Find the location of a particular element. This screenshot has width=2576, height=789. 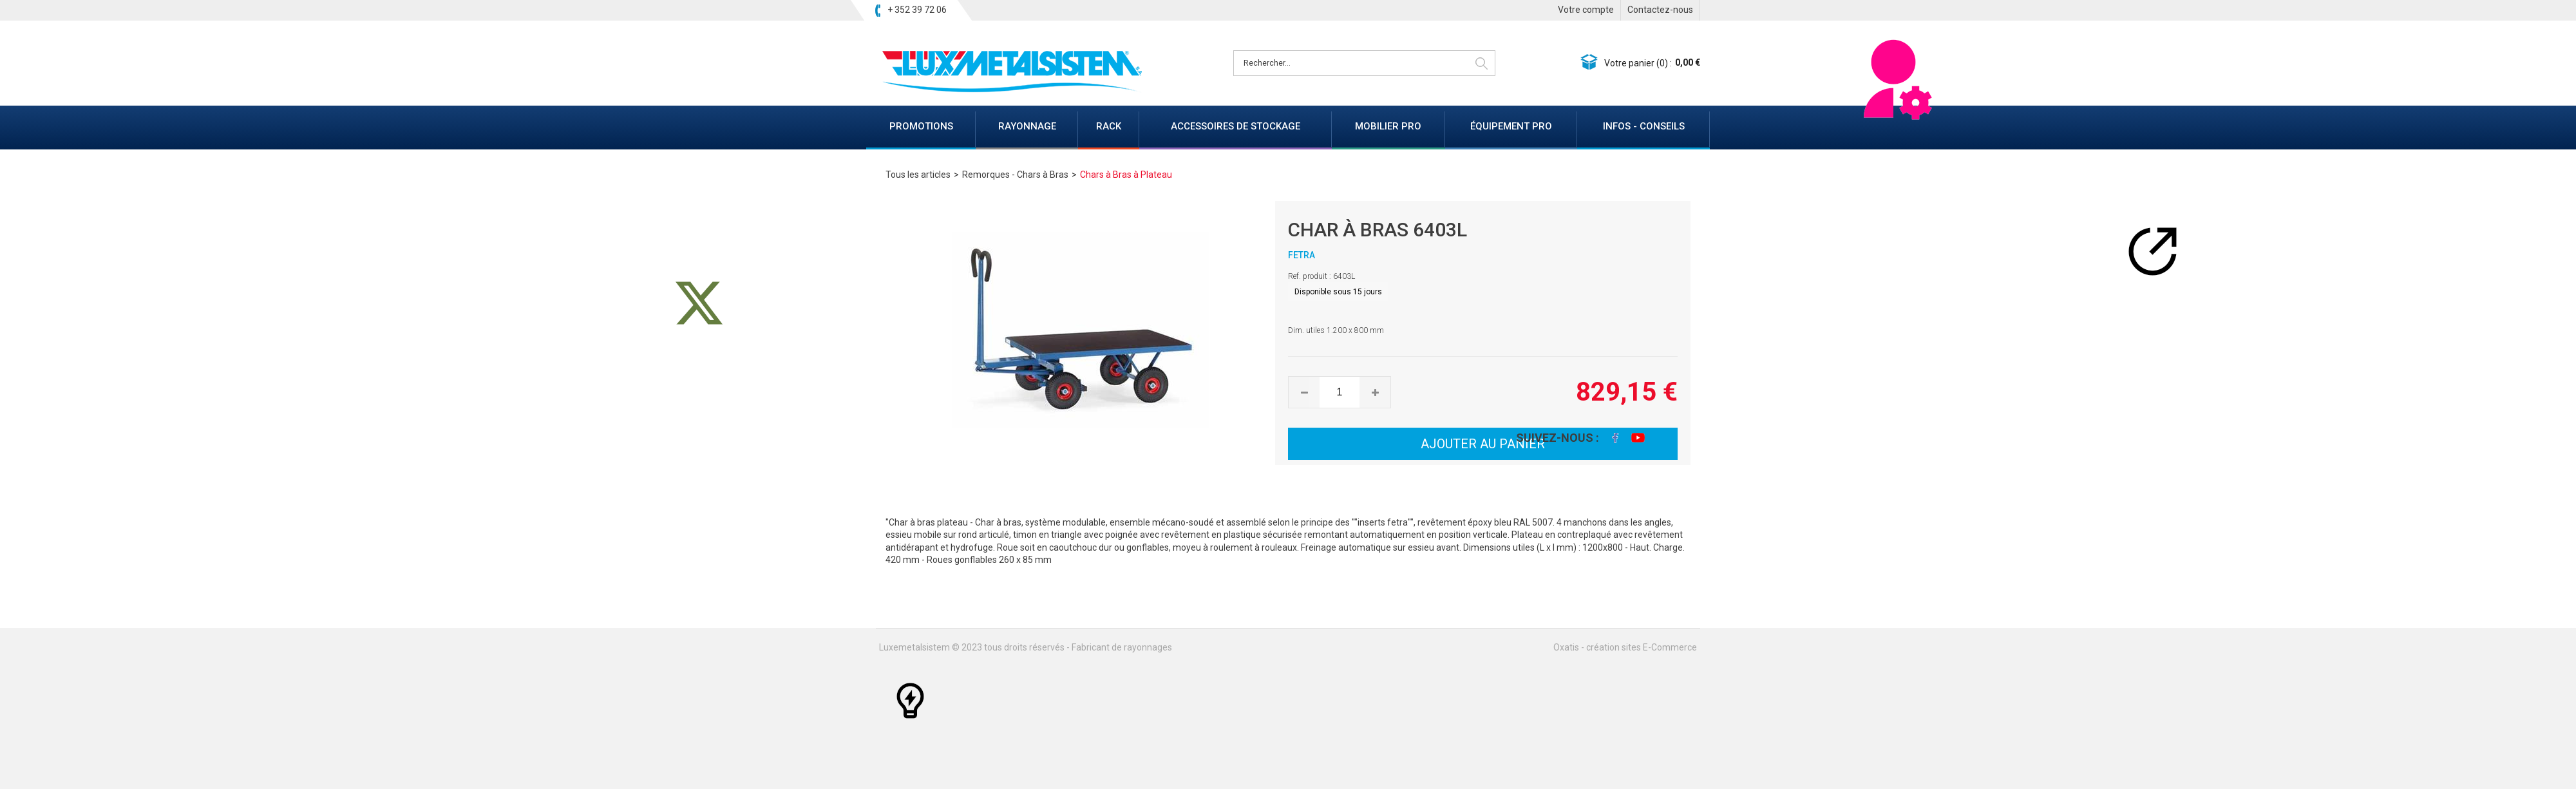

share this content with others is located at coordinates (2152, 251).